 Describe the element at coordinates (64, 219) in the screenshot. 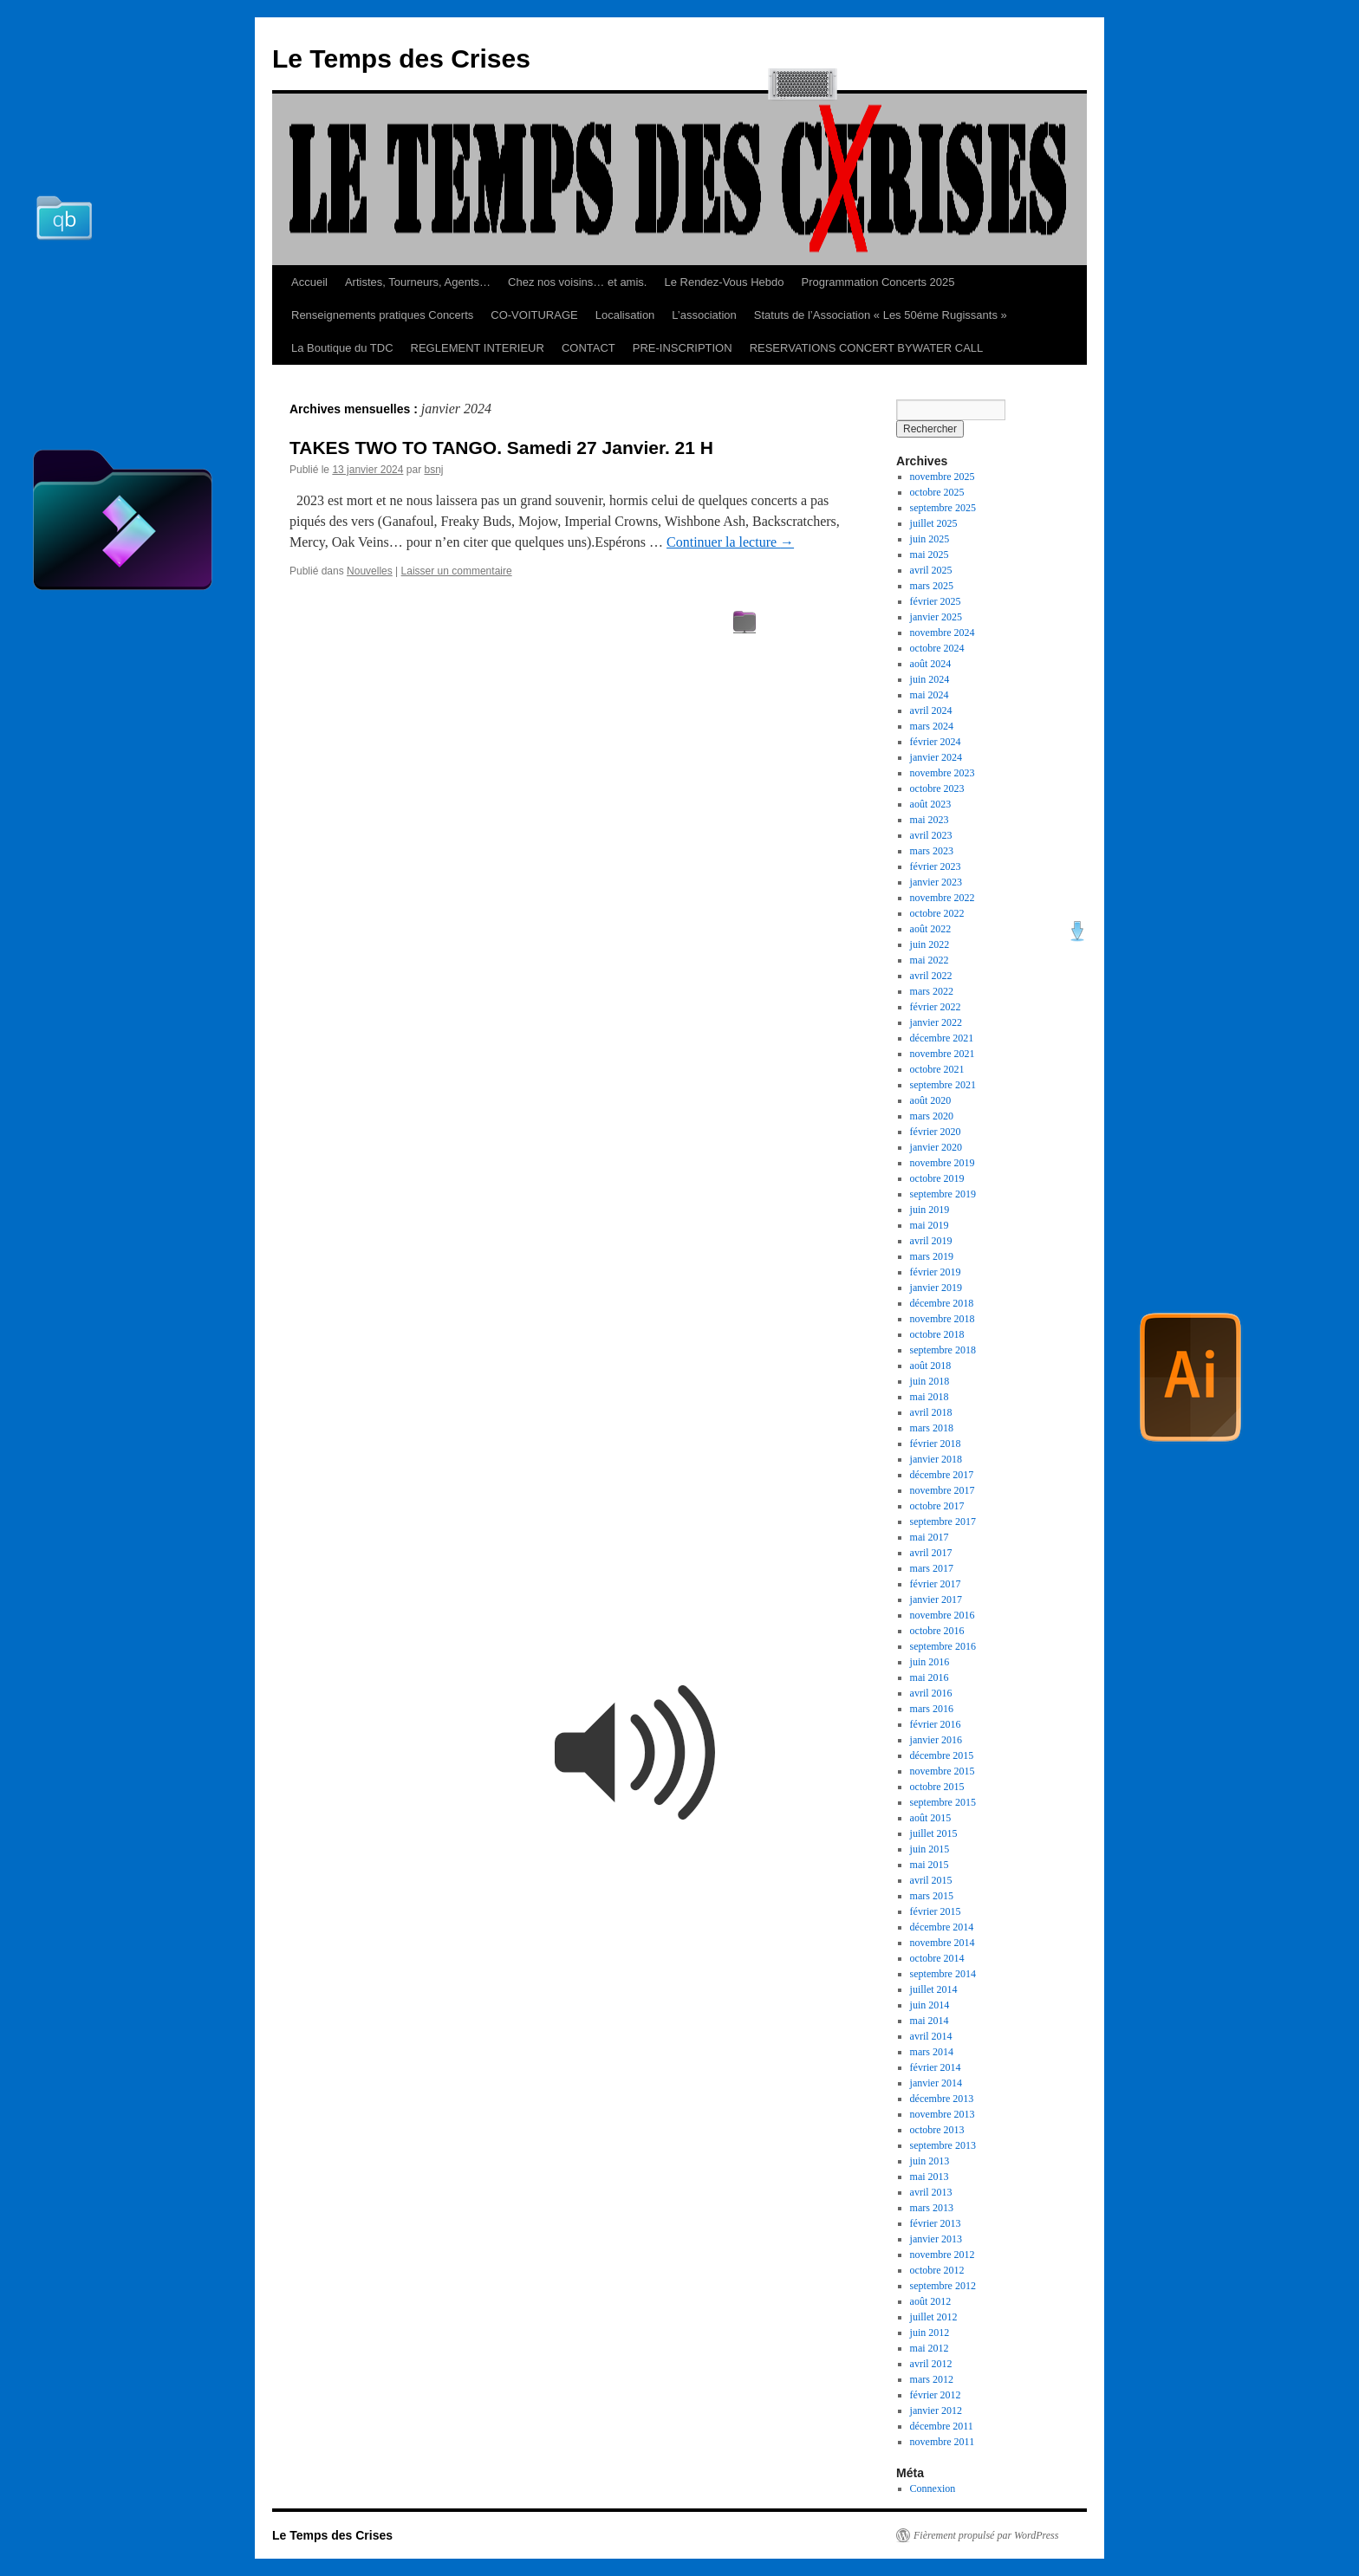

I see `open qbittorrent downloads folder` at that location.